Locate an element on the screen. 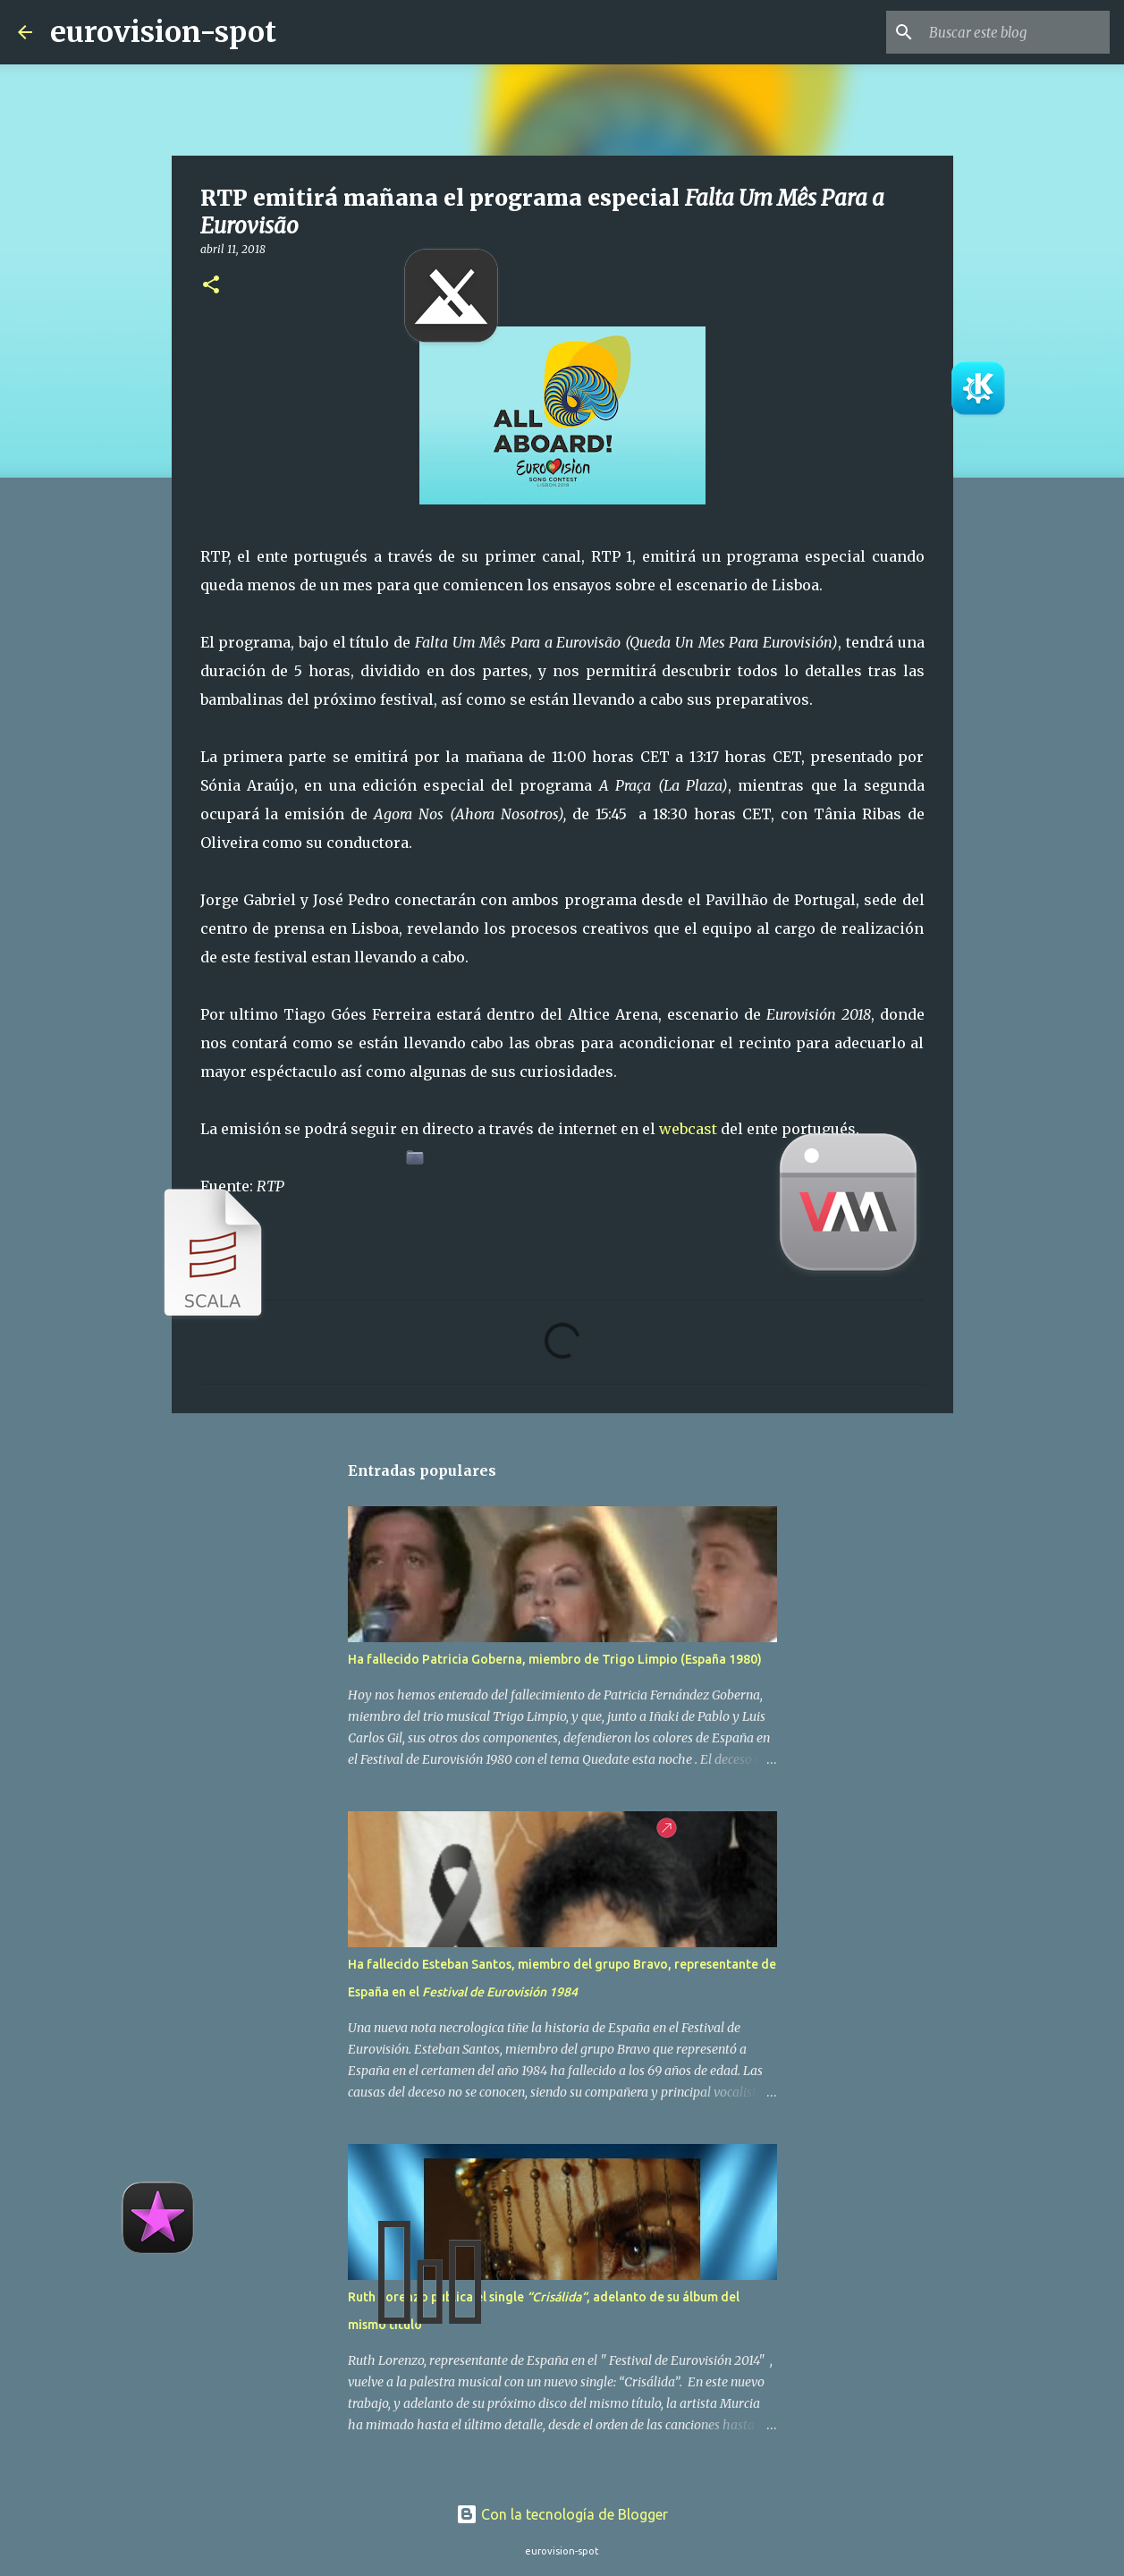 This screenshot has height=2576, width=1124. open virtual machine preferences is located at coordinates (848, 1204).